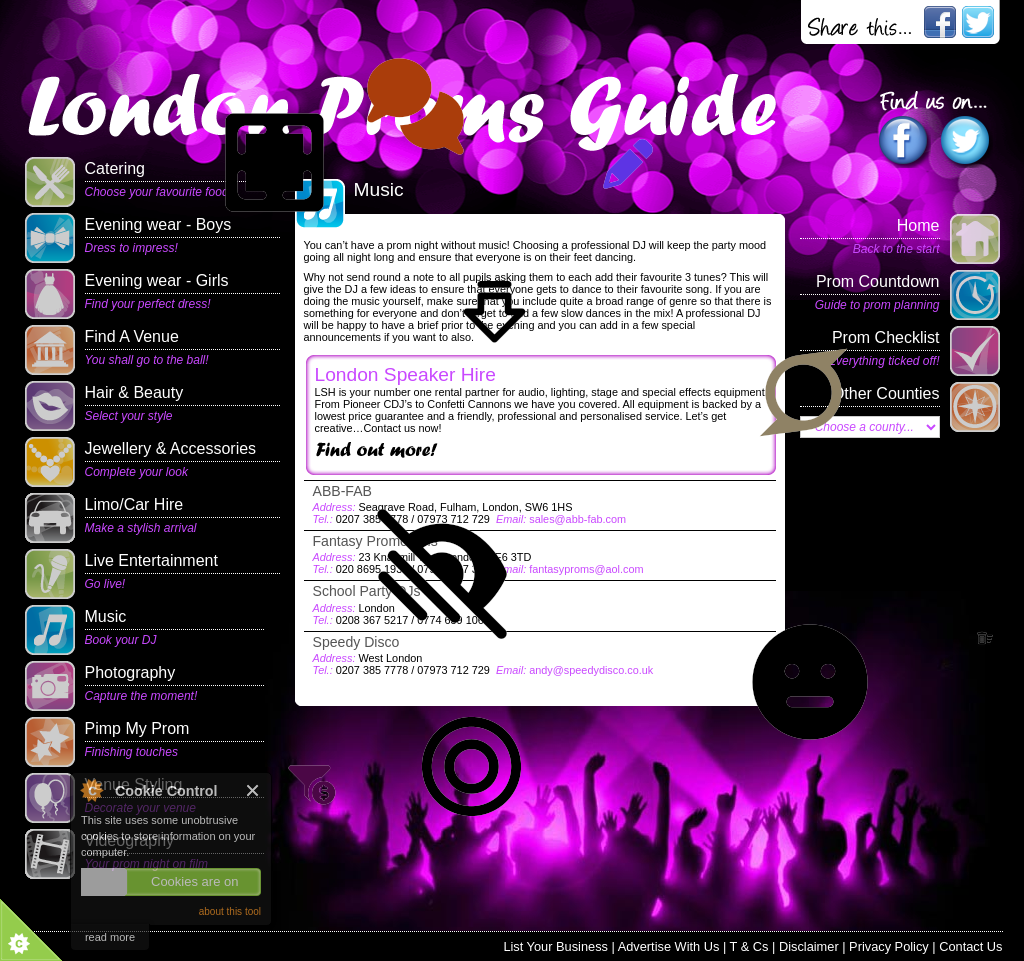 This screenshot has width=1024, height=961. What do you see at coordinates (810, 682) in the screenshot?
I see `rate your experience as neutral` at bounding box center [810, 682].